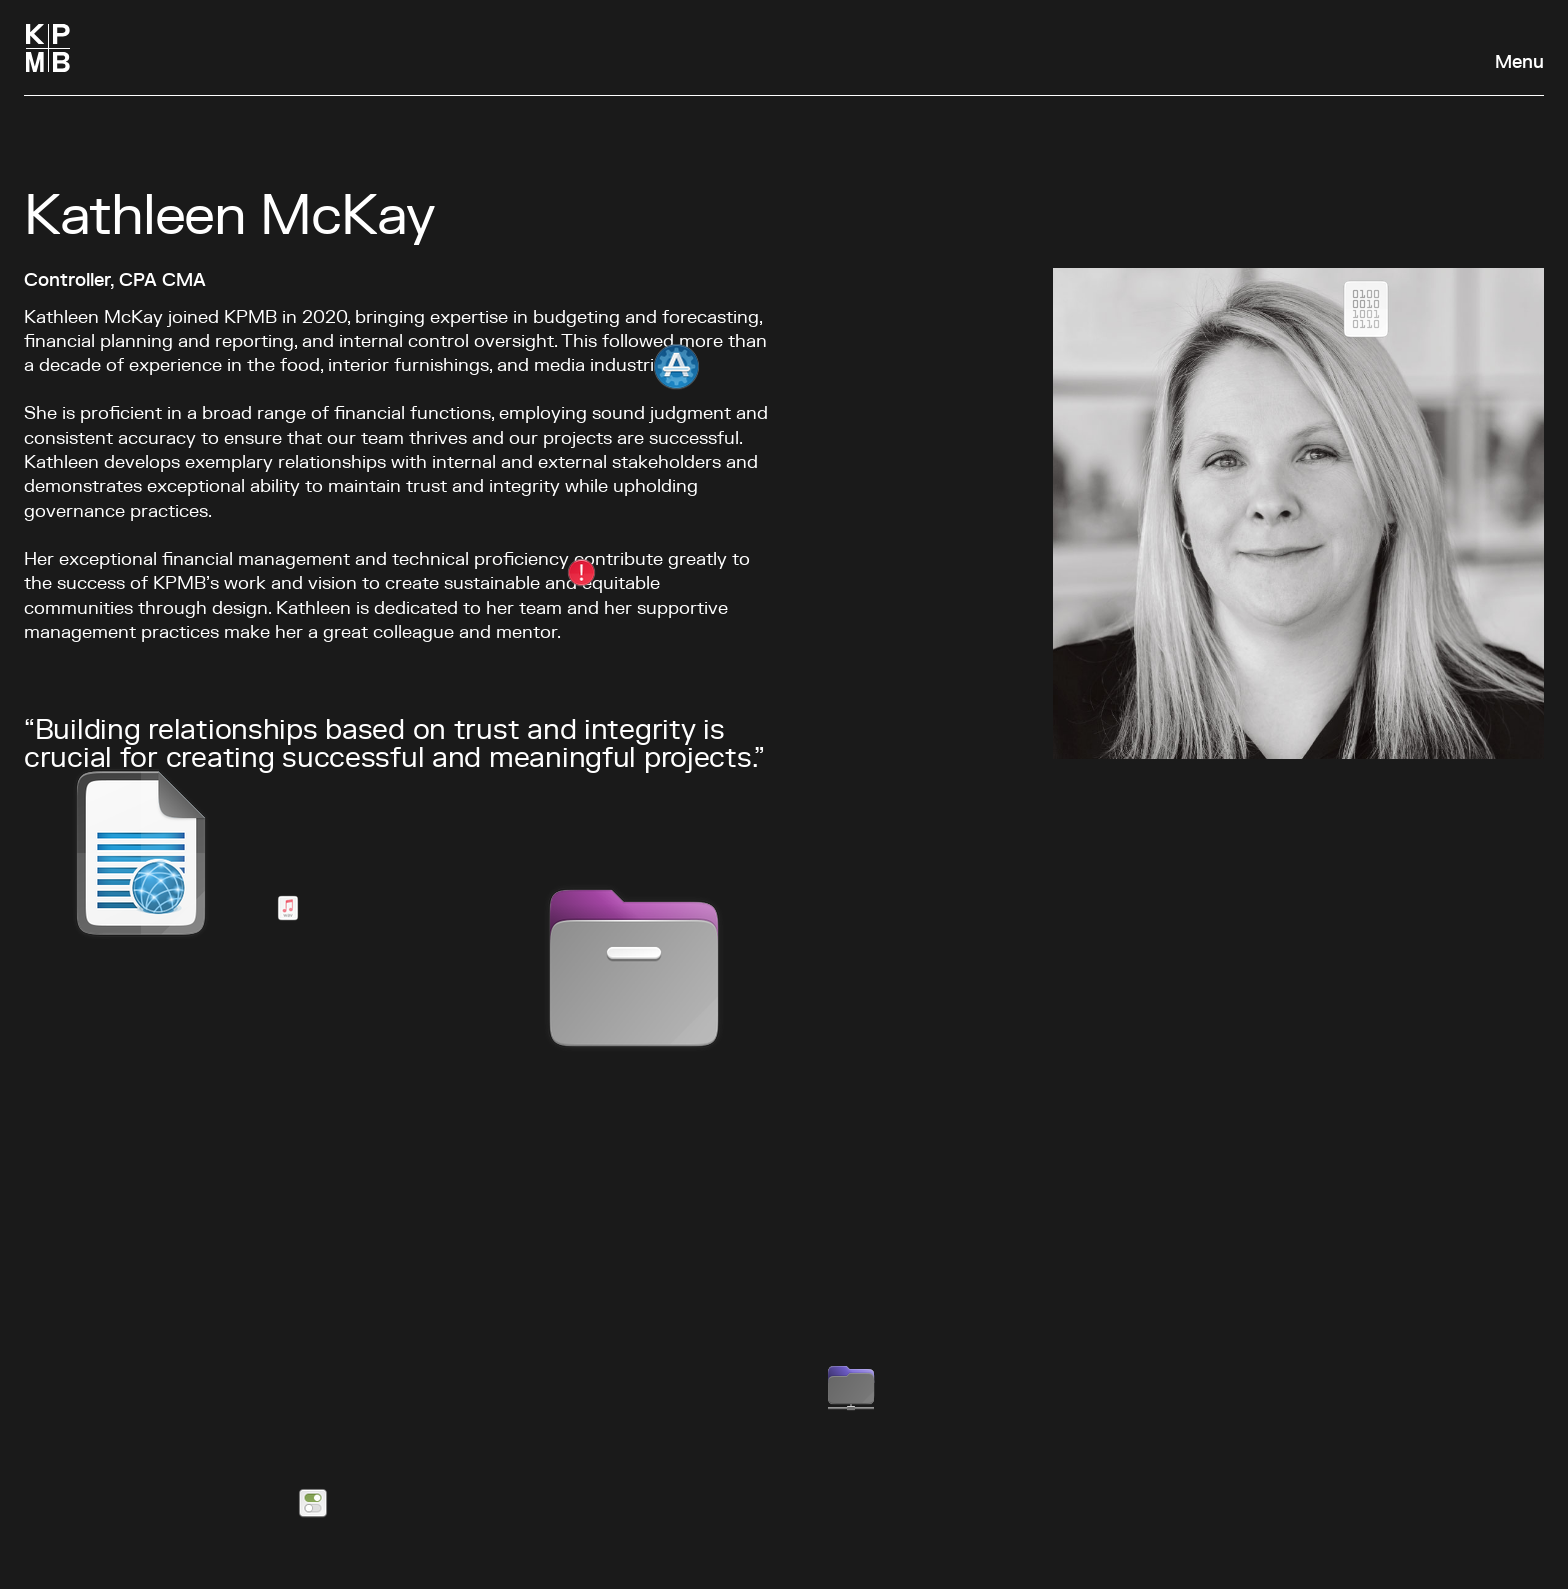 The width and height of the screenshot is (1568, 1589). I want to click on open software properties or settings, so click(676, 366).